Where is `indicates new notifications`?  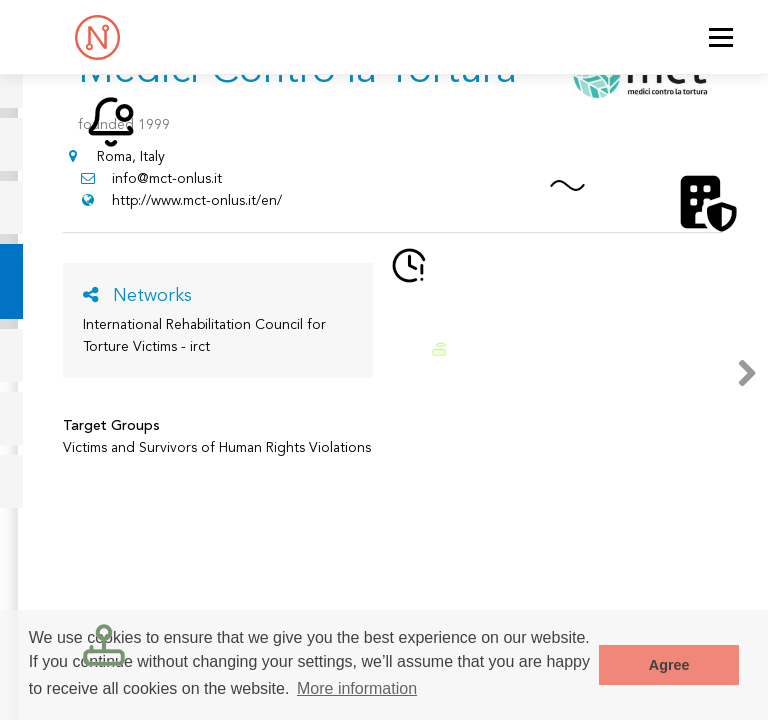 indicates new notifications is located at coordinates (111, 122).